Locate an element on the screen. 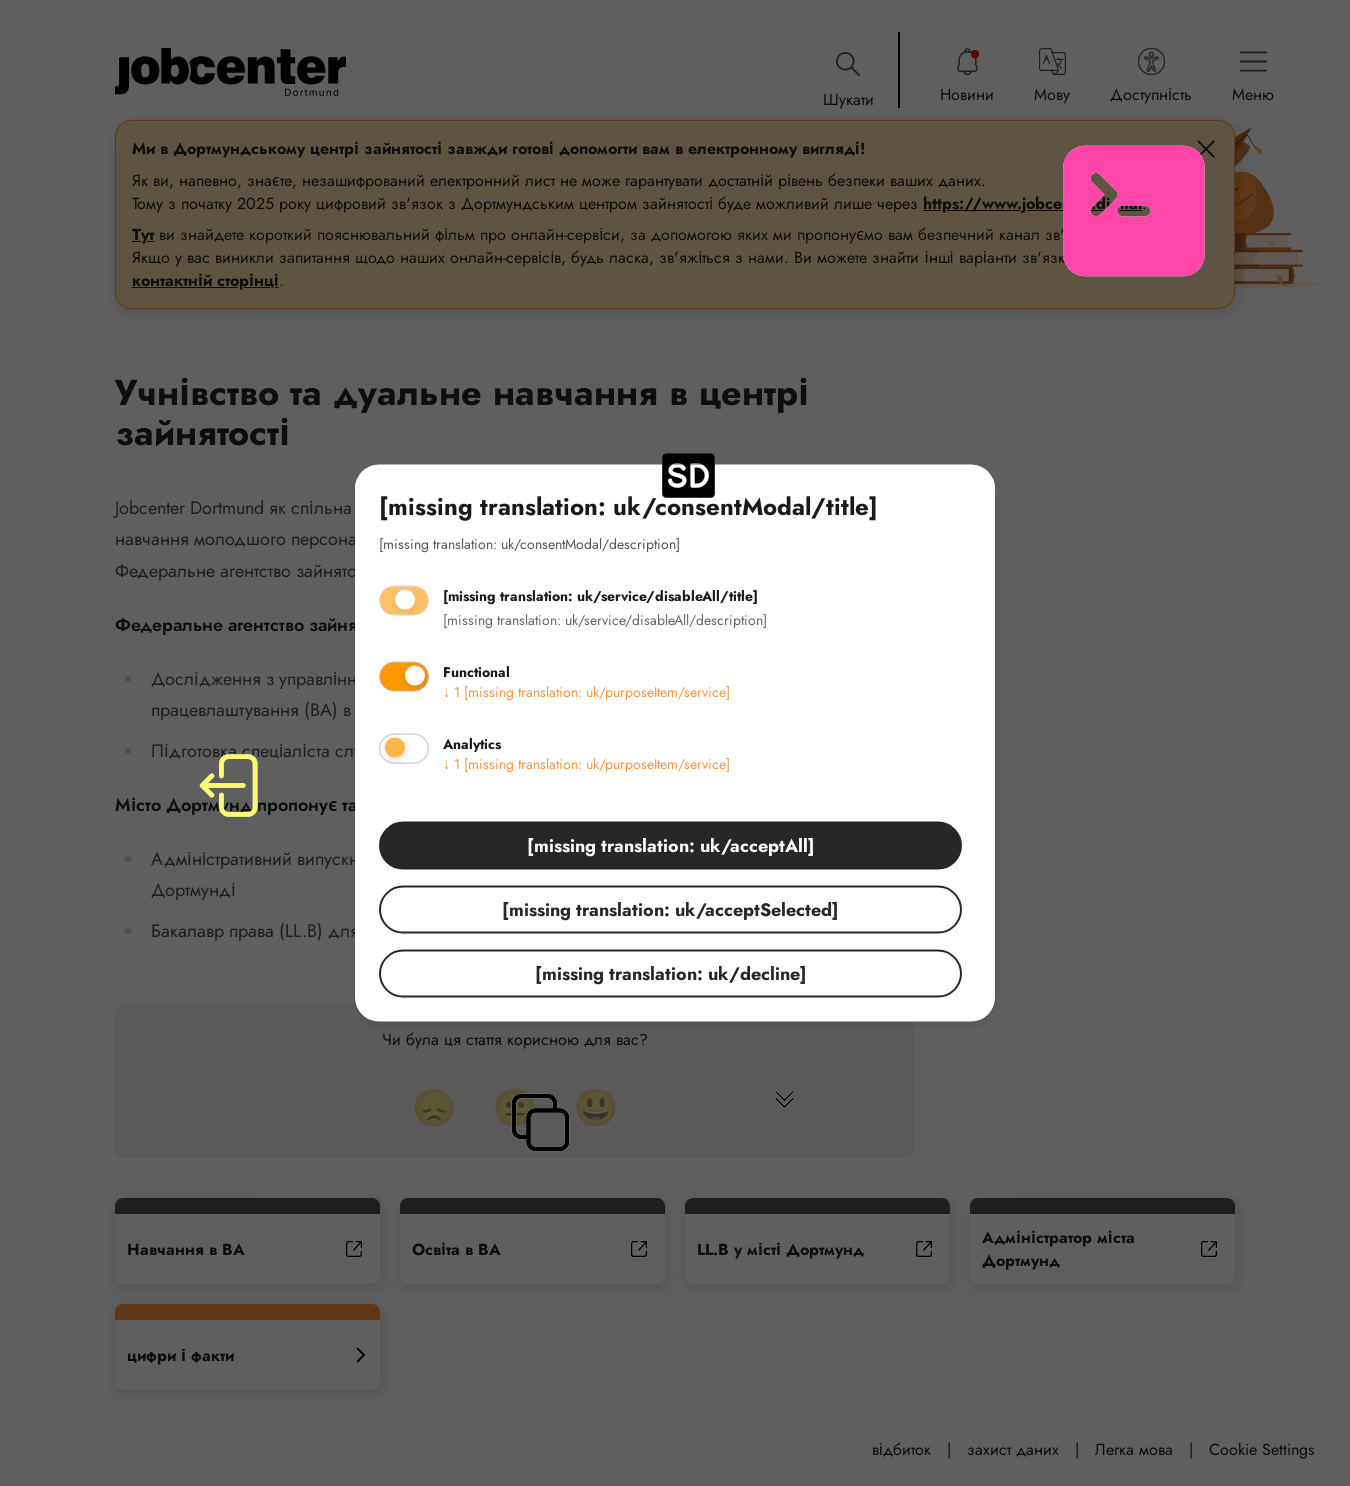 The image size is (1350, 1486). copy to clipboard is located at coordinates (540, 1122).